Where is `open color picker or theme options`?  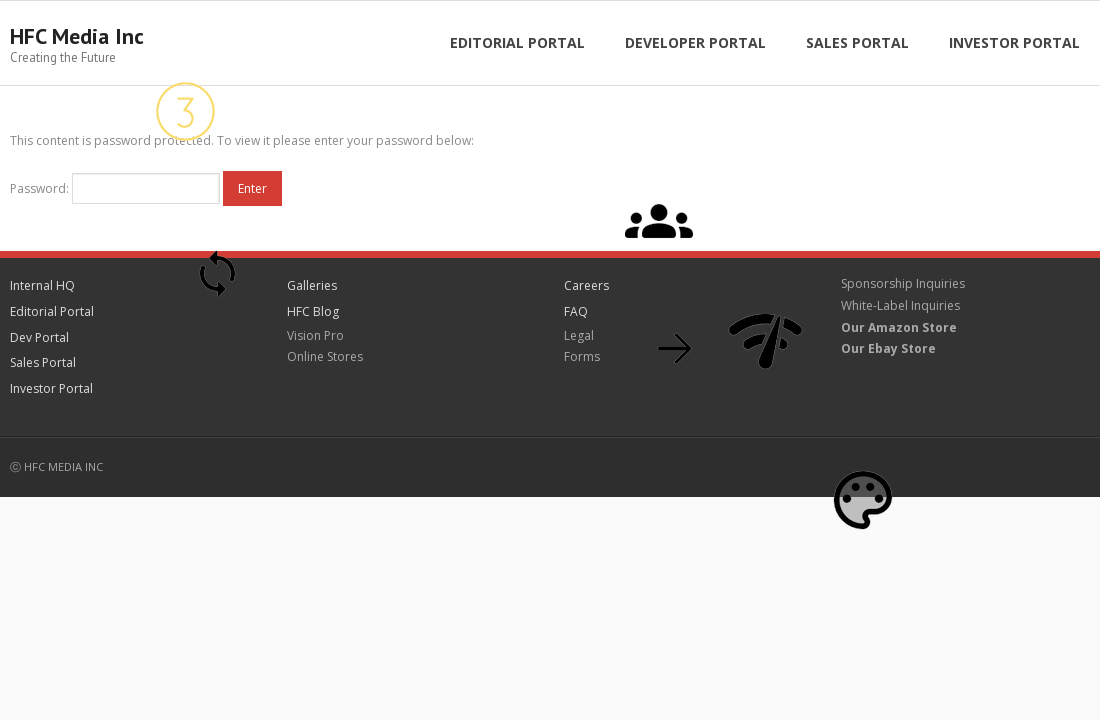 open color picker or theme options is located at coordinates (863, 500).